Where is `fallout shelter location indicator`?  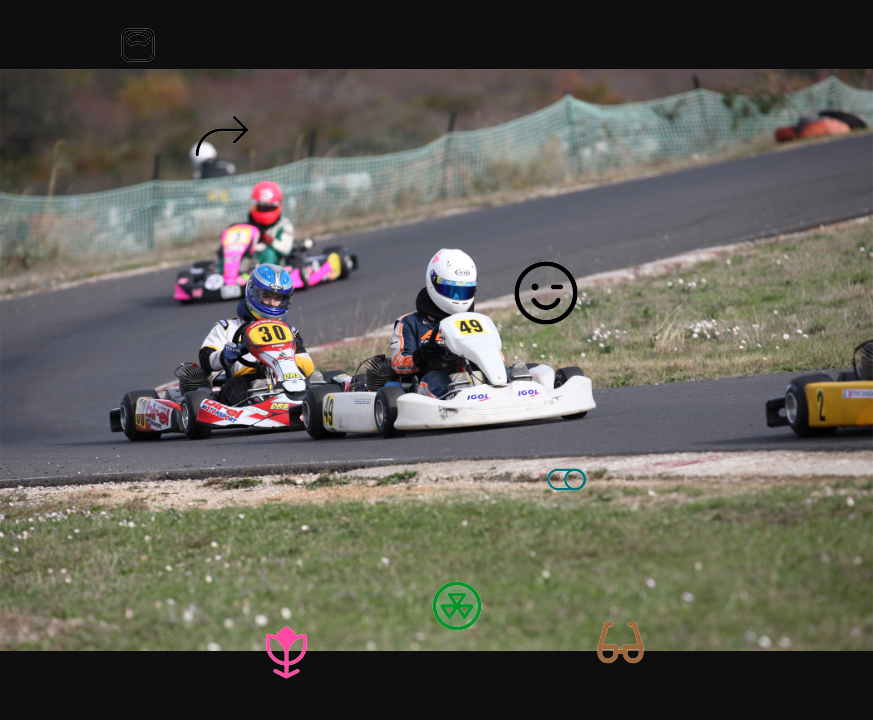
fallout shelter location indicator is located at coordinates (457, 606).